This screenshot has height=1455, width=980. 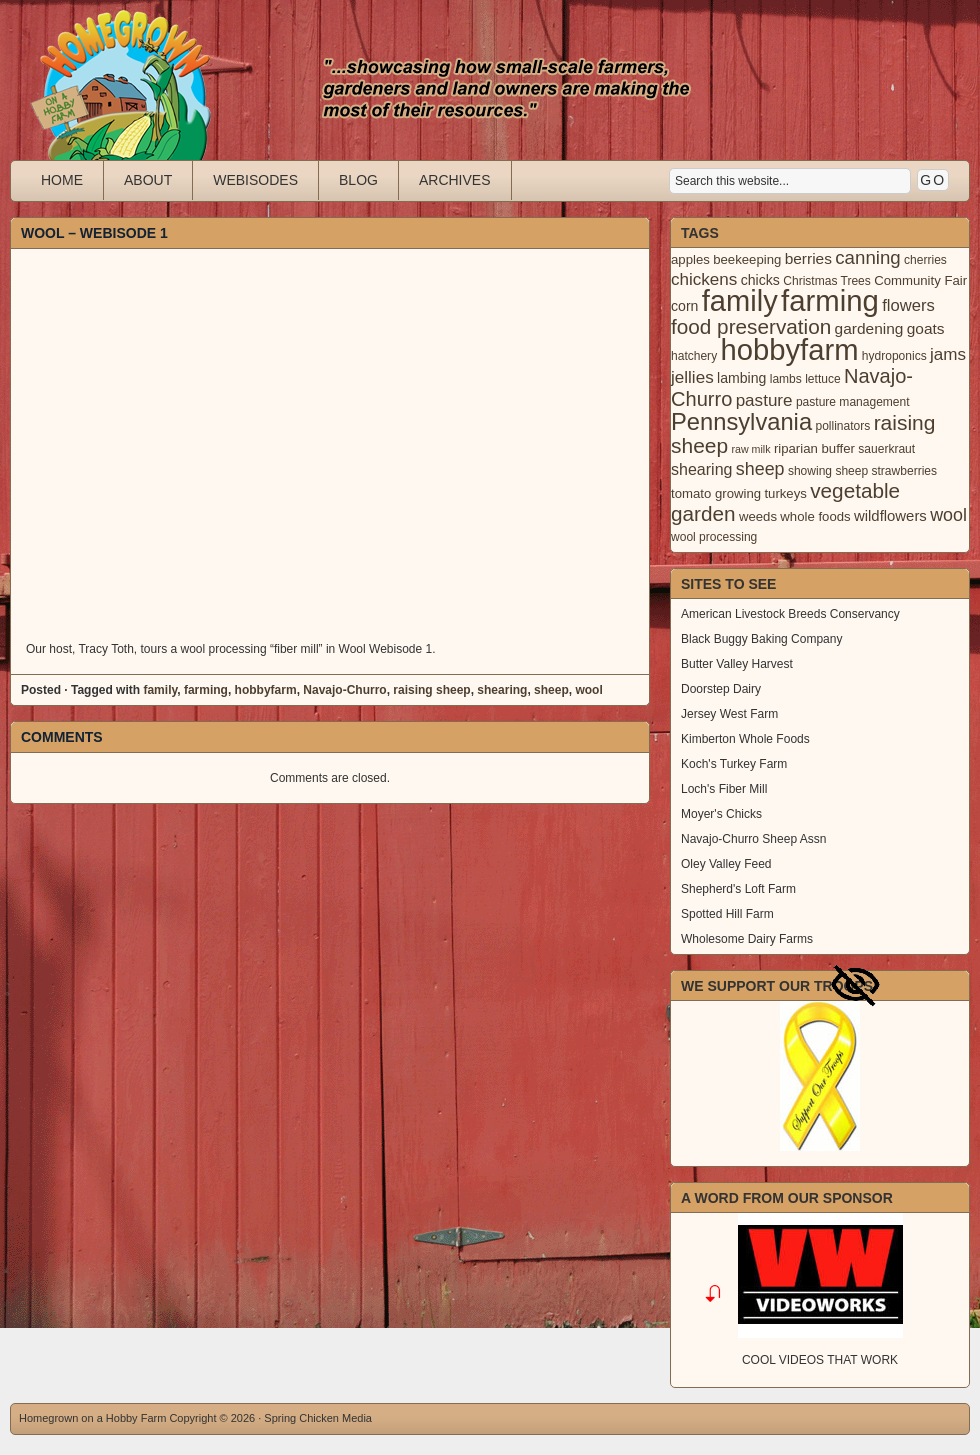 I want to click on undo or reverse previous action, so click(x=713, y=1293).